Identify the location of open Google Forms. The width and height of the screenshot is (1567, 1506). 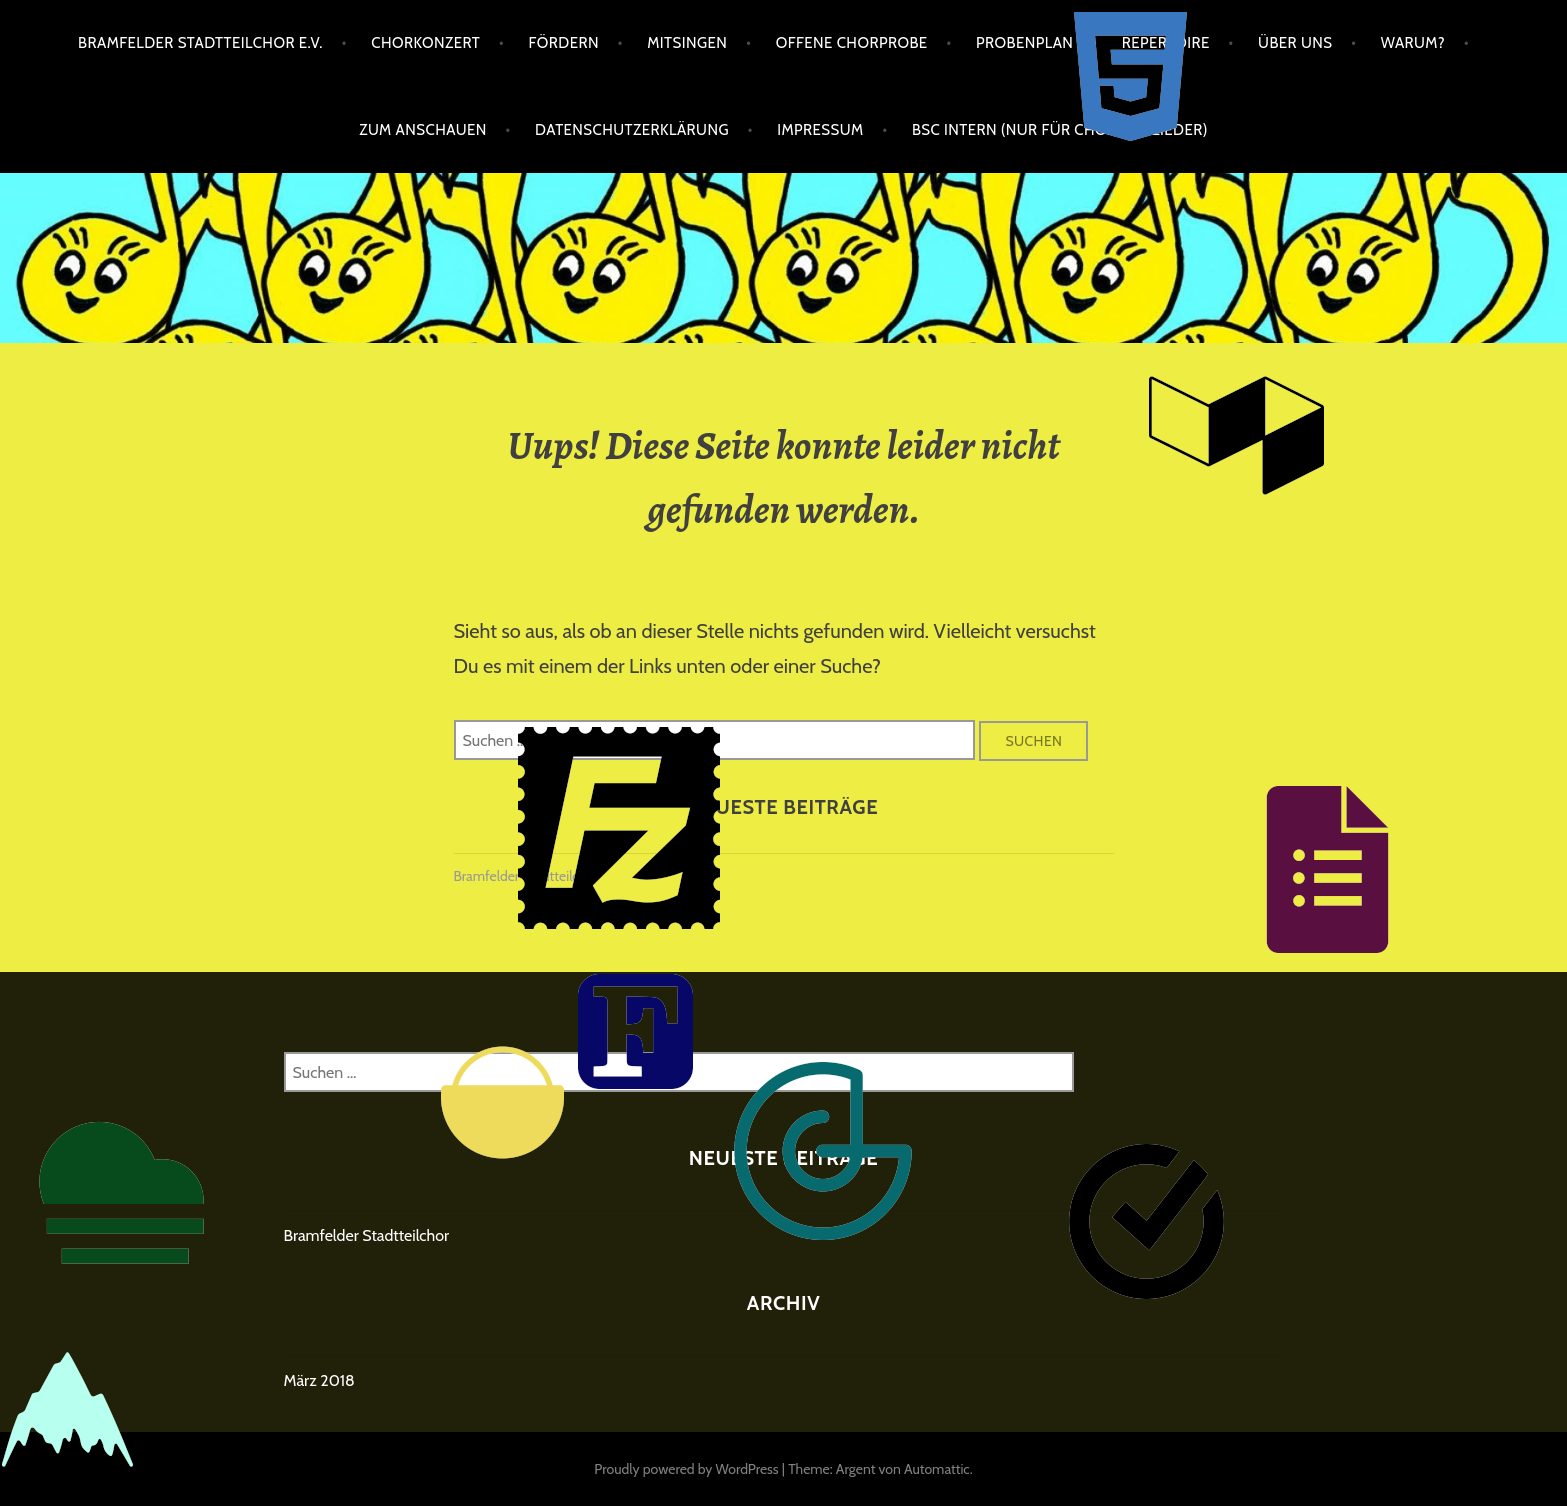
(1327, 869).